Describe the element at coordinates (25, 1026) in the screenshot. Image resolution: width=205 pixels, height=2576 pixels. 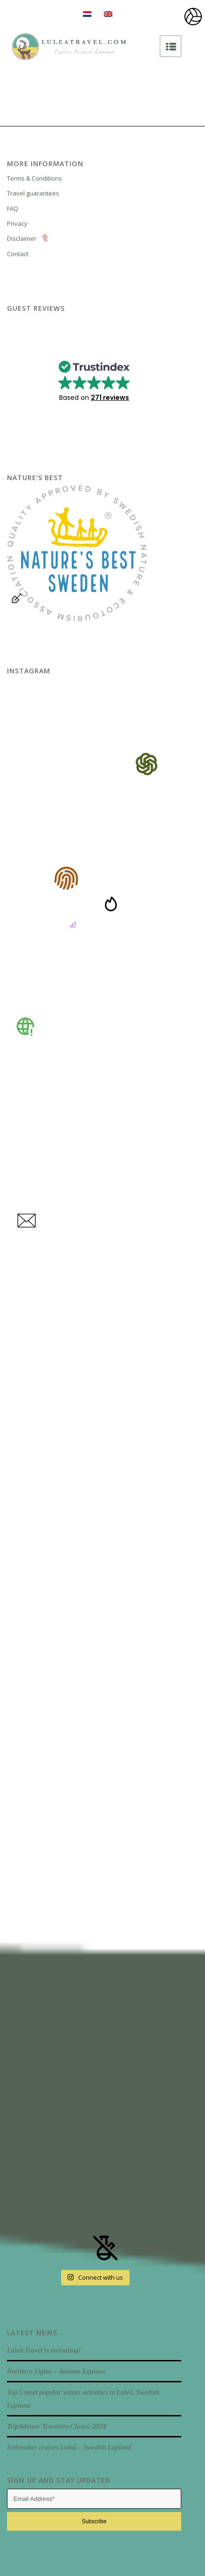
I see `indicates a global network or internet connection issue` at that location.